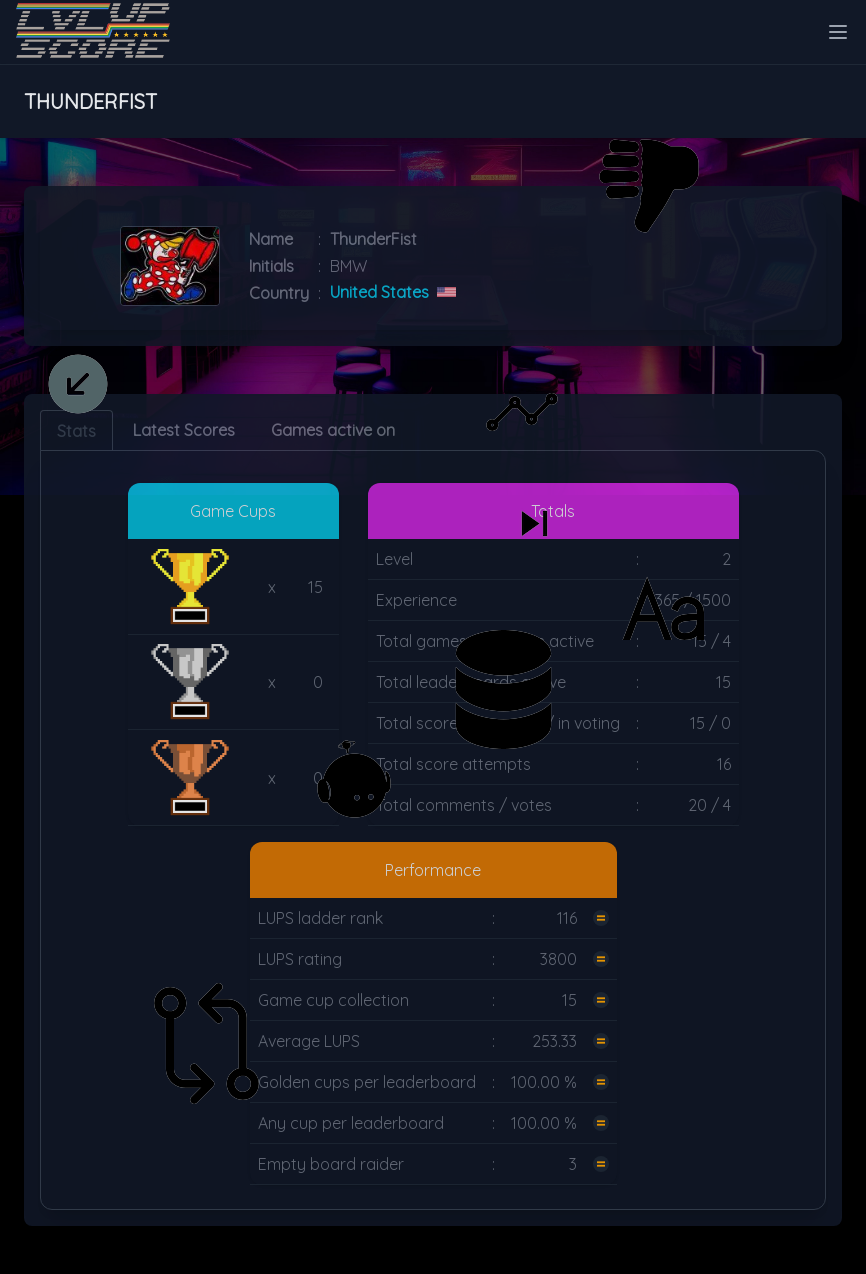 The width and height of the screenshot is (866, 1274). I want to click on access server settings or configuration, so click(503, 689).